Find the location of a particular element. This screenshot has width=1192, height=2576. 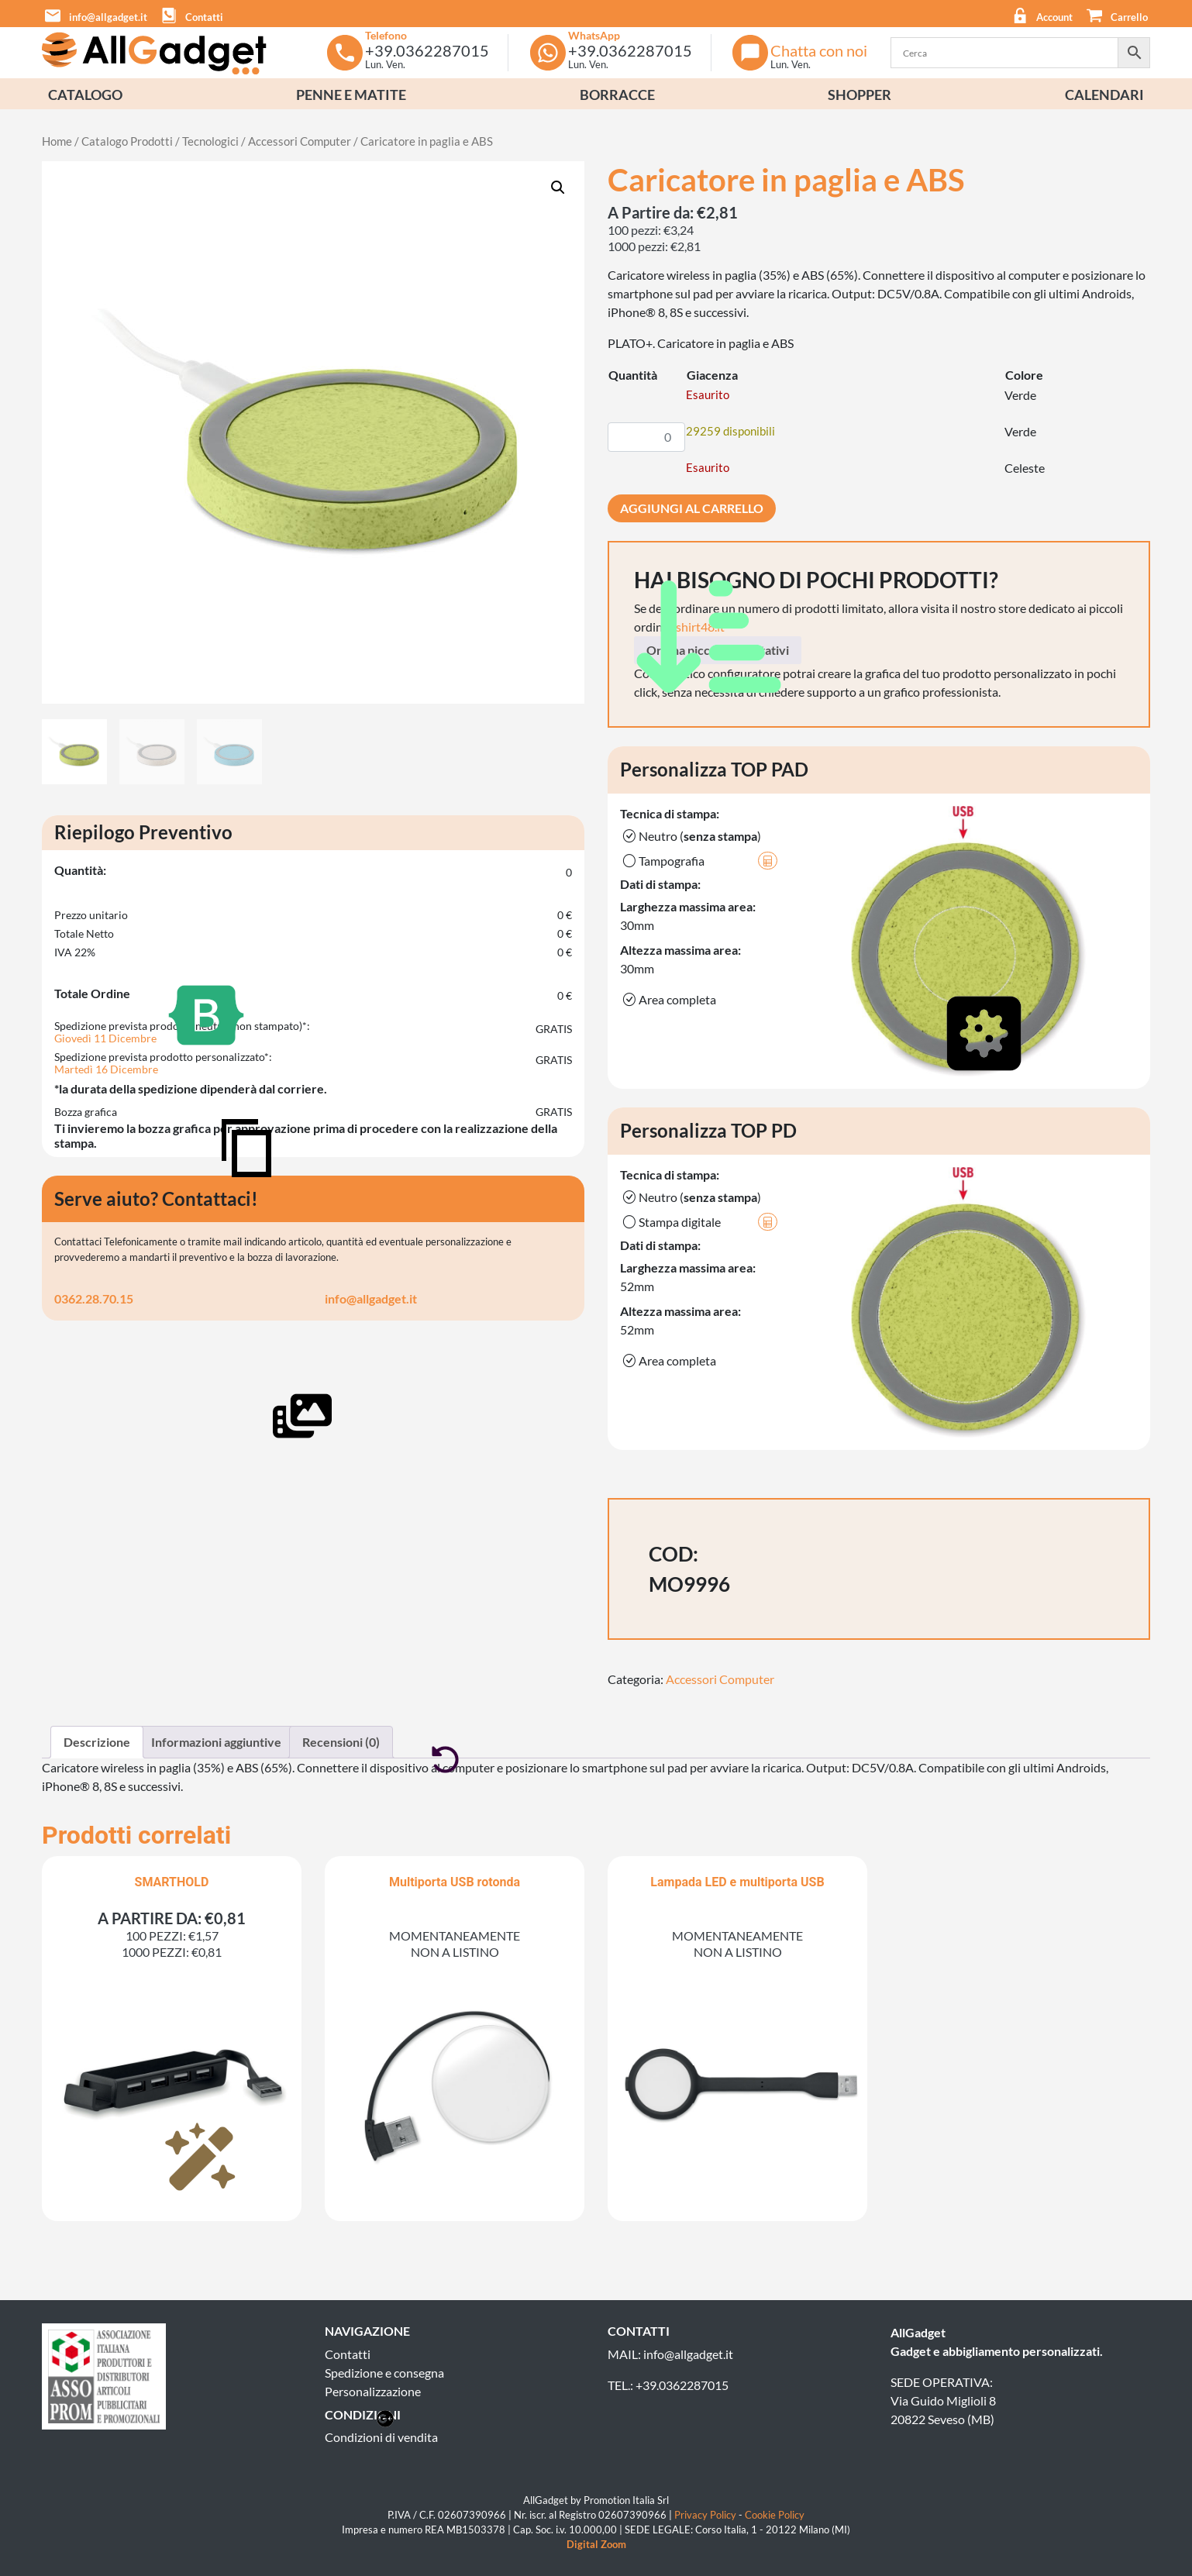

sort items from smallest to largest is located at coordinates (708, 636).